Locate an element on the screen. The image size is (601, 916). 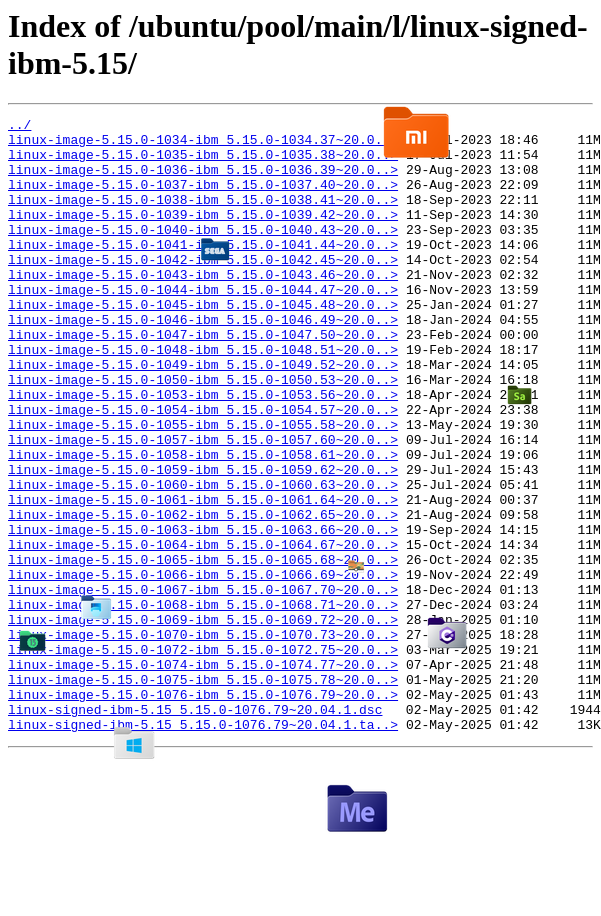
open windows 8 system folder is located at coordinates (134, 744).